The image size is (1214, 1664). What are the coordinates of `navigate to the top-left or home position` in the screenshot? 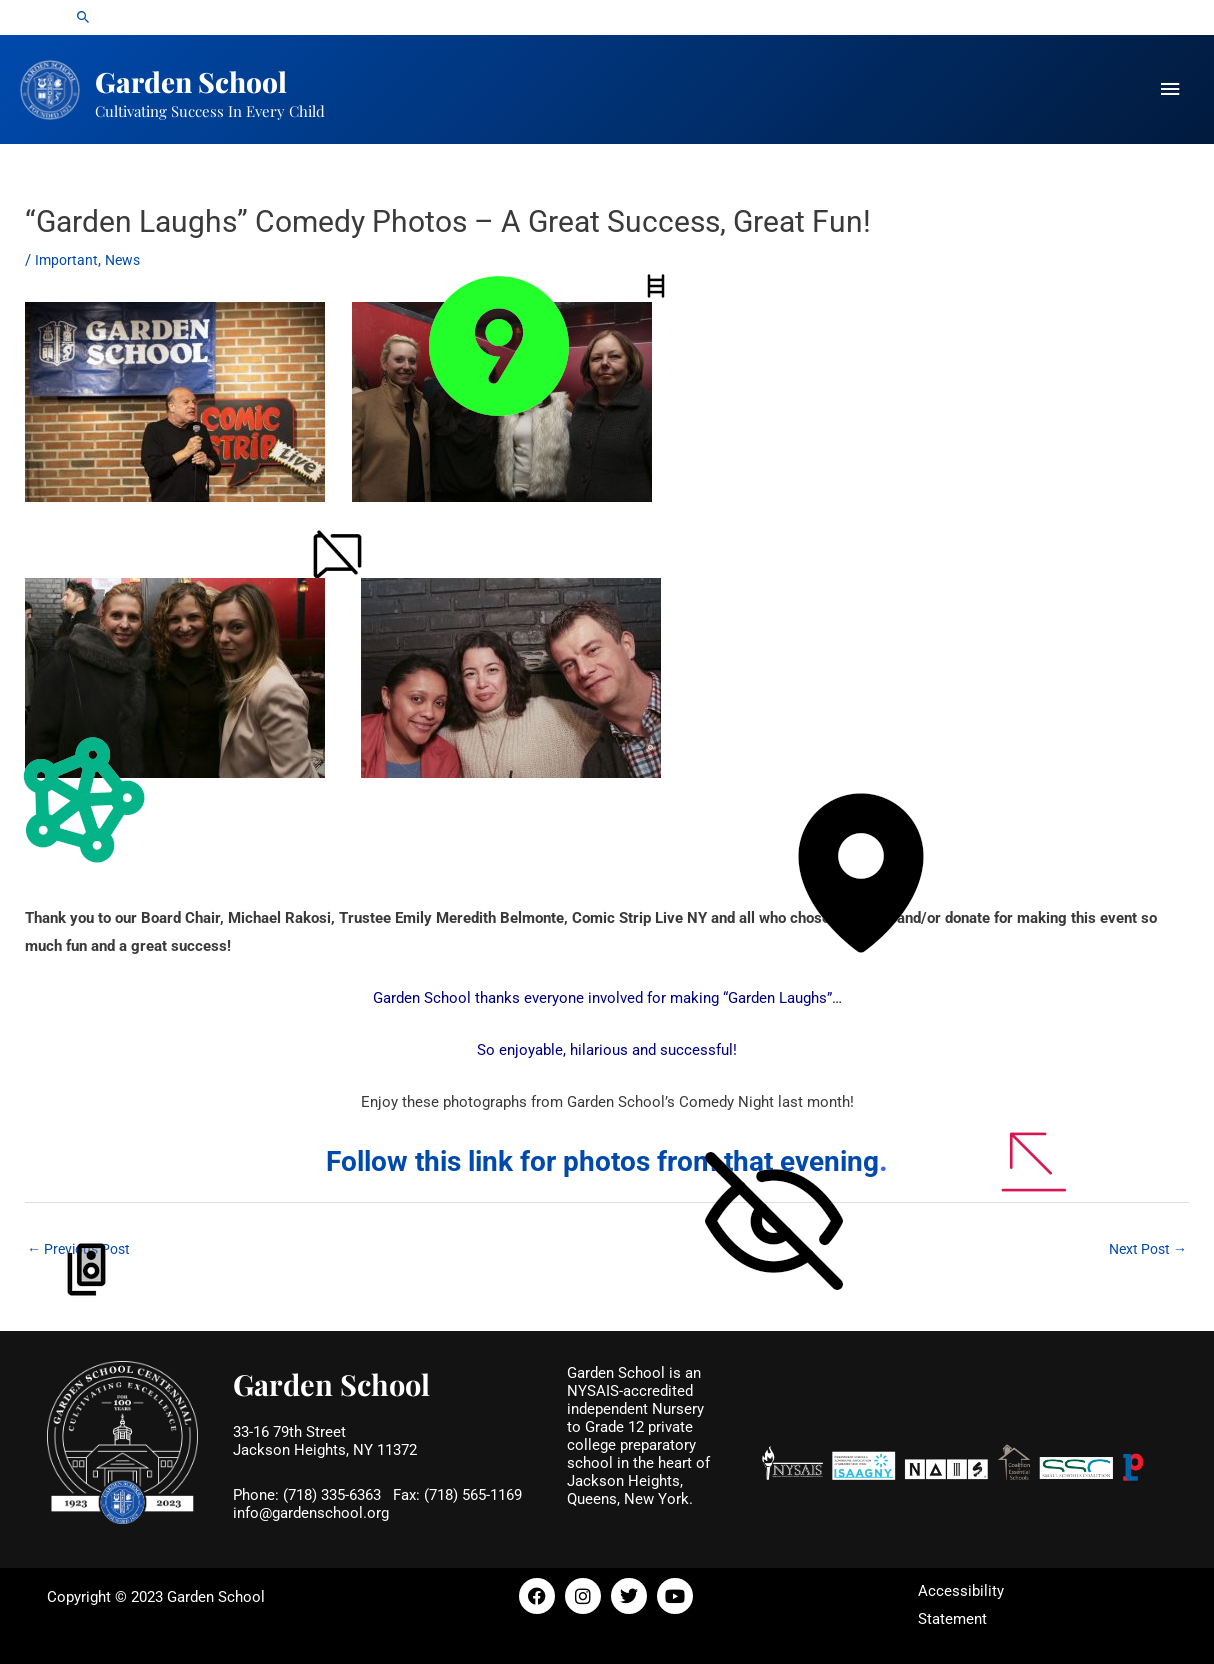 It's located at (1031, 1162).